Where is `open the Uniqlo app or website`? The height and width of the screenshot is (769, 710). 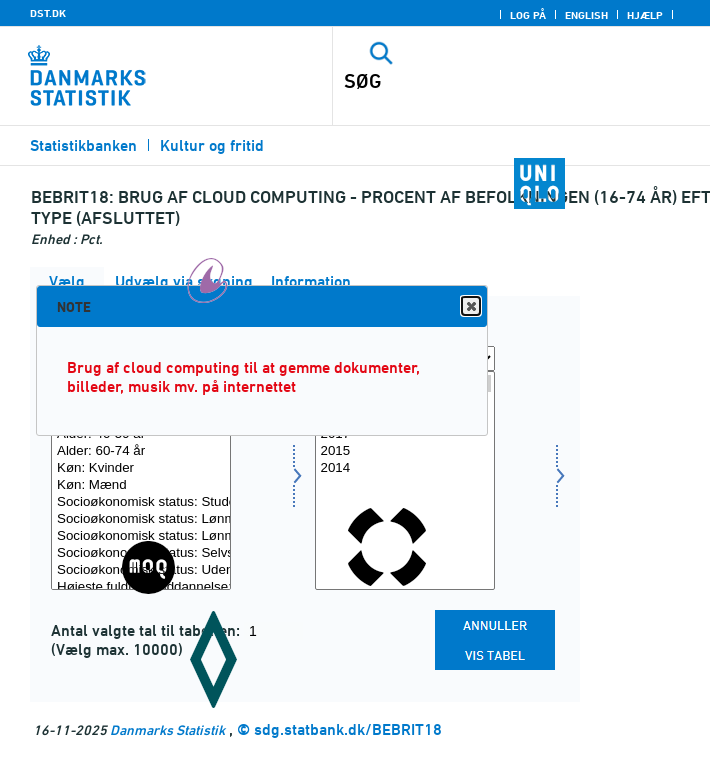
open the Uniqlo app or website is located at coordinates (539, 183).